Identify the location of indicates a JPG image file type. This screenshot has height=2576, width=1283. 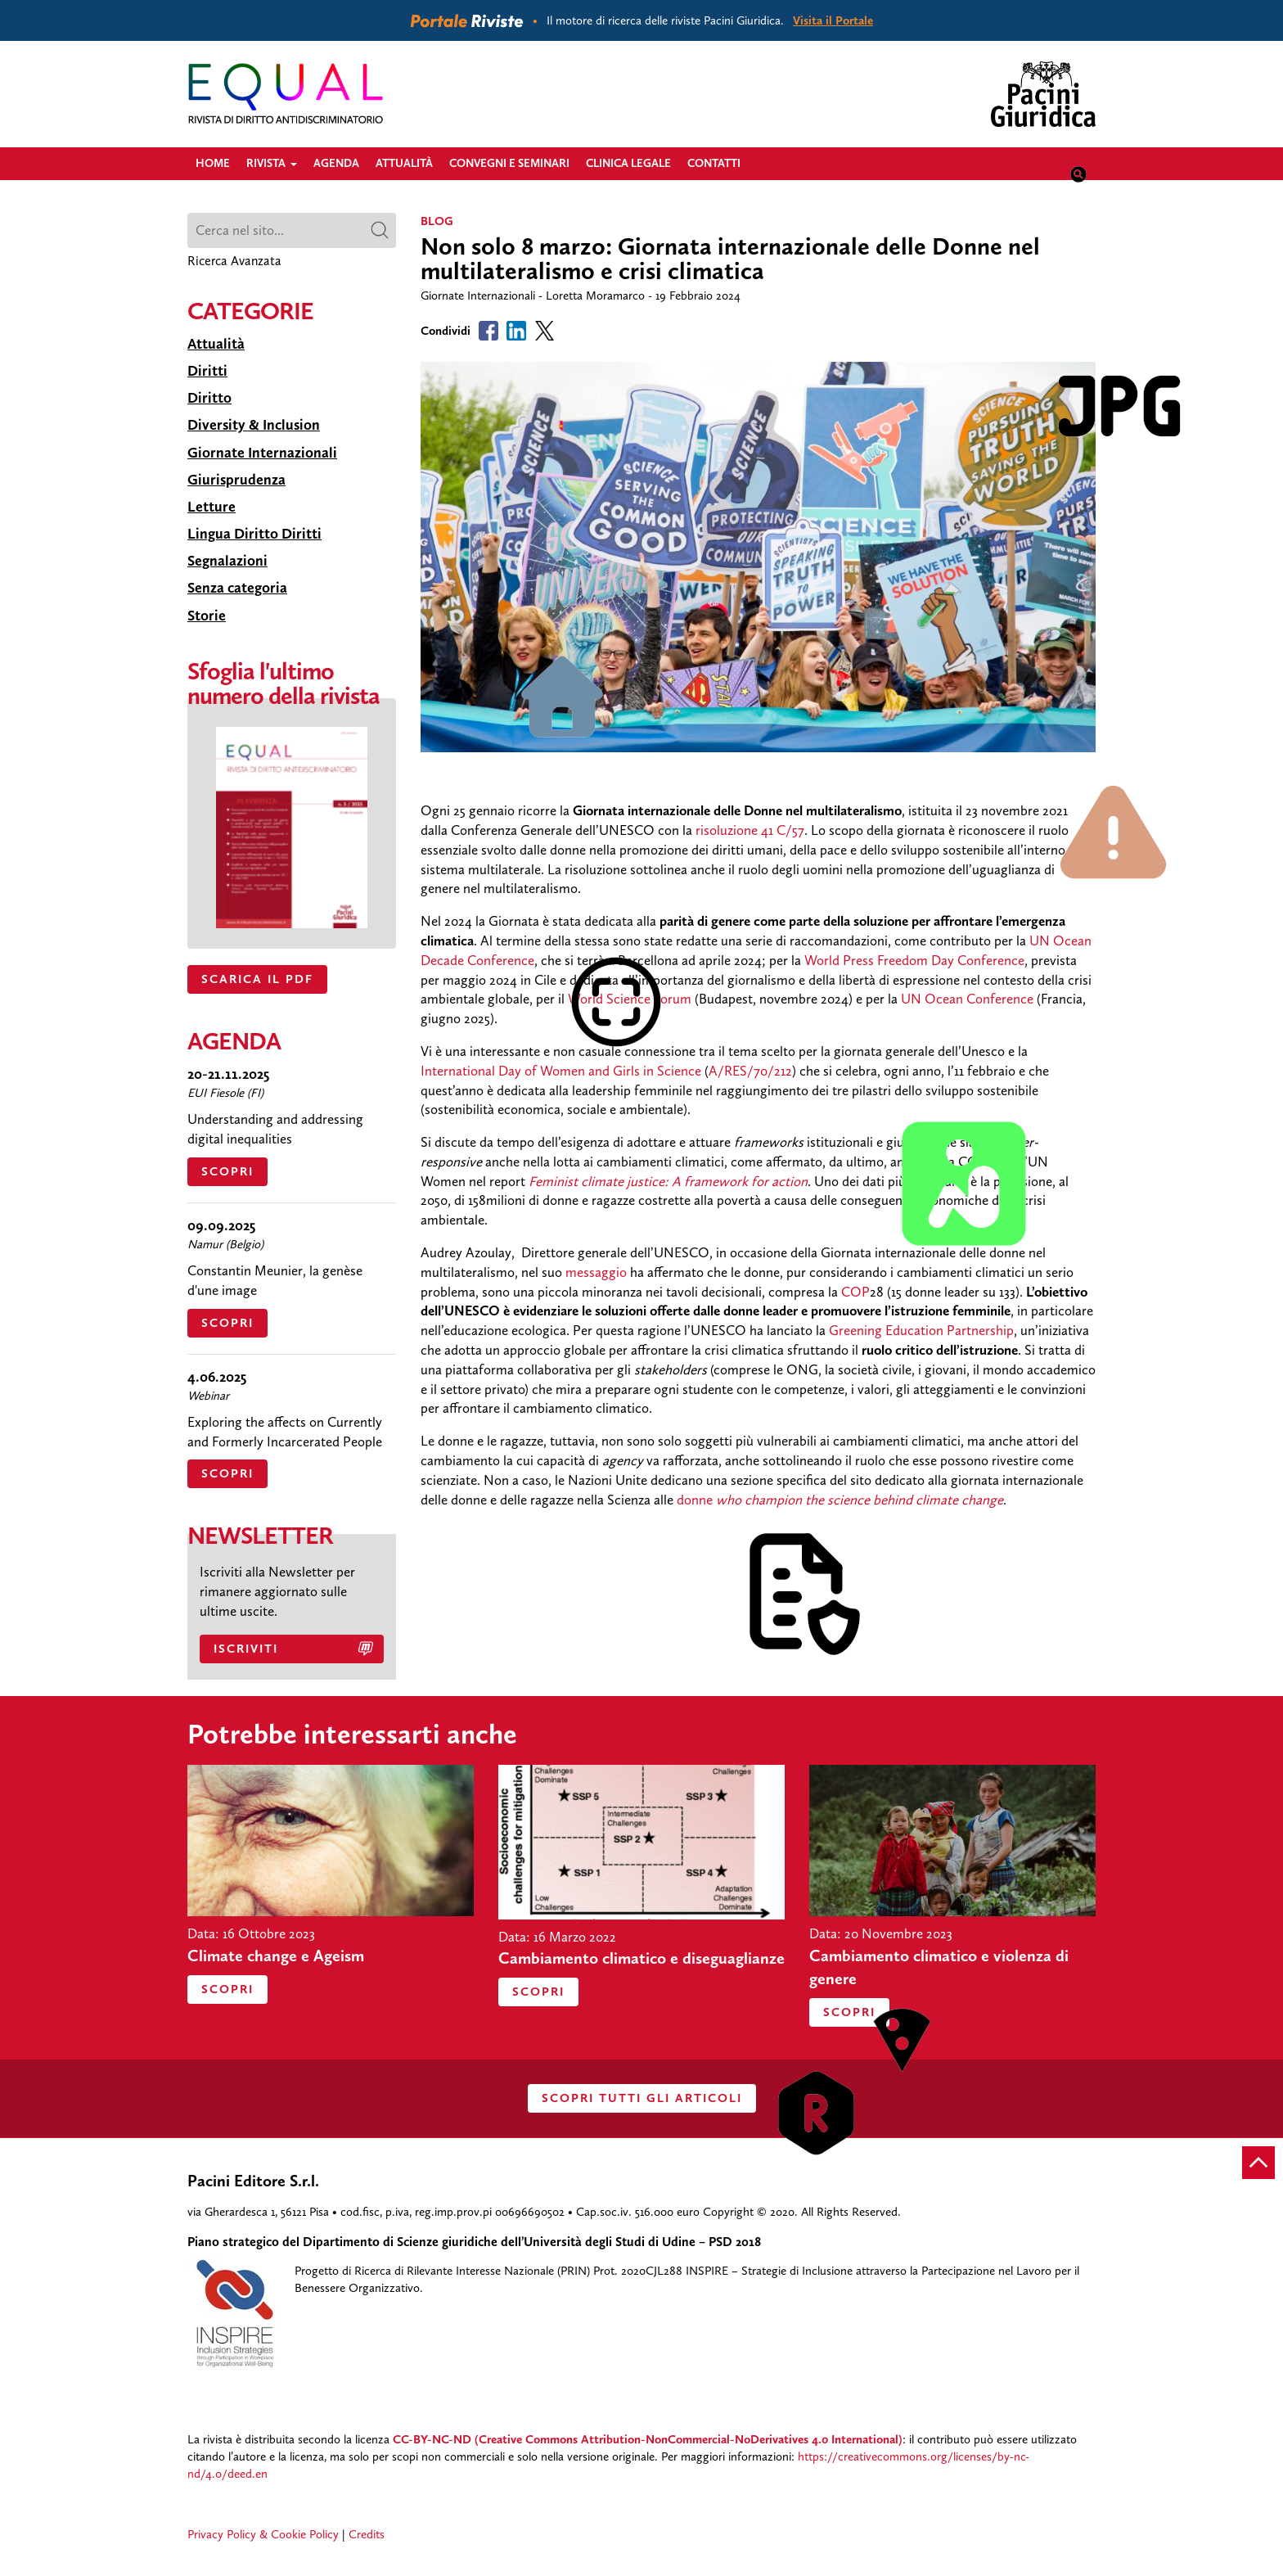
(1119, 406).